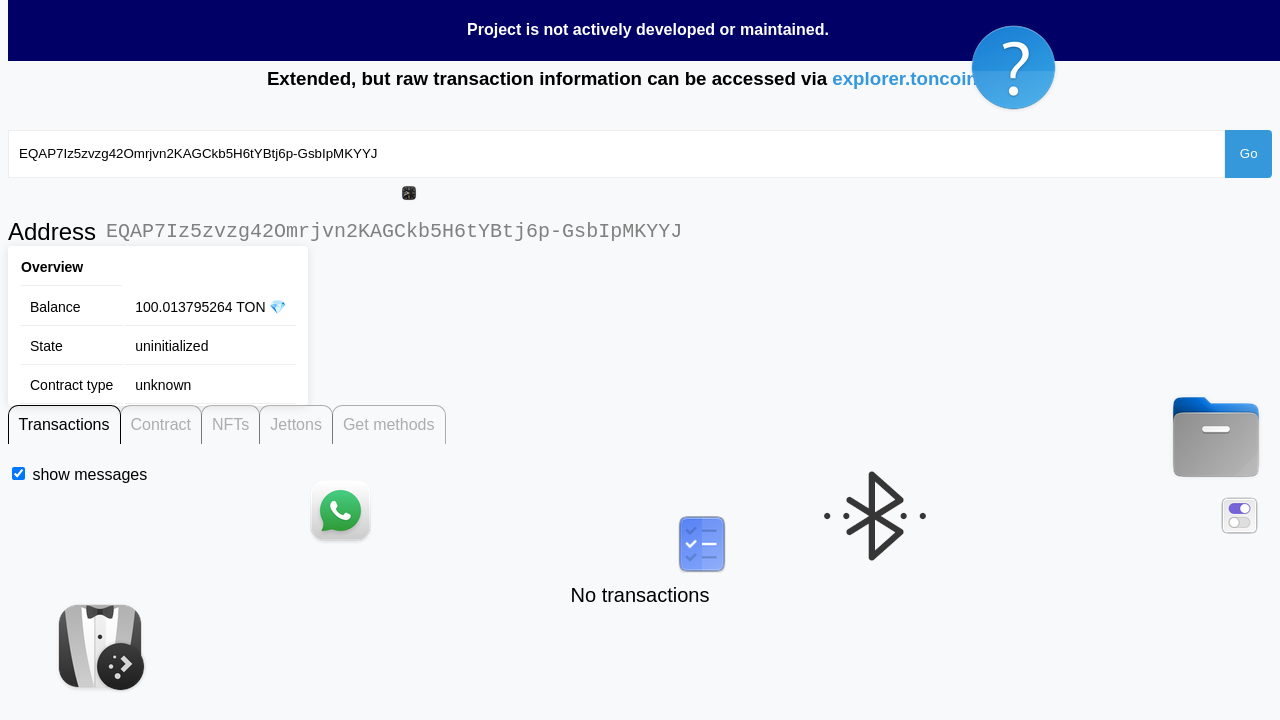 The height and width of the screenshot is (720, 1280). Describe the element at coordinates (1216, 437) in the screenshot. I see `open the file manager application` at that location.